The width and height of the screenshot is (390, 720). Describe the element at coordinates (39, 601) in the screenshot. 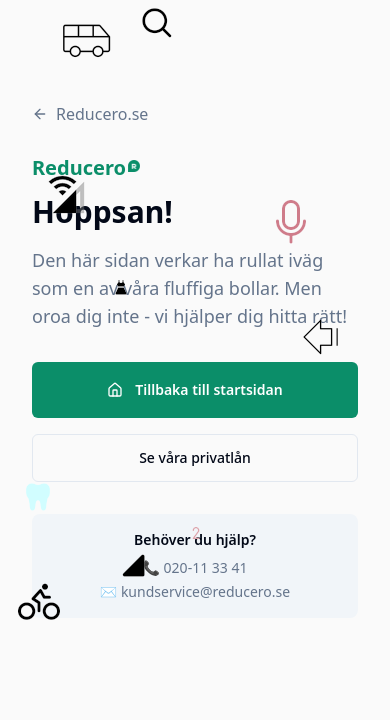

I see `access bike-sharing or cycling options` at that location.